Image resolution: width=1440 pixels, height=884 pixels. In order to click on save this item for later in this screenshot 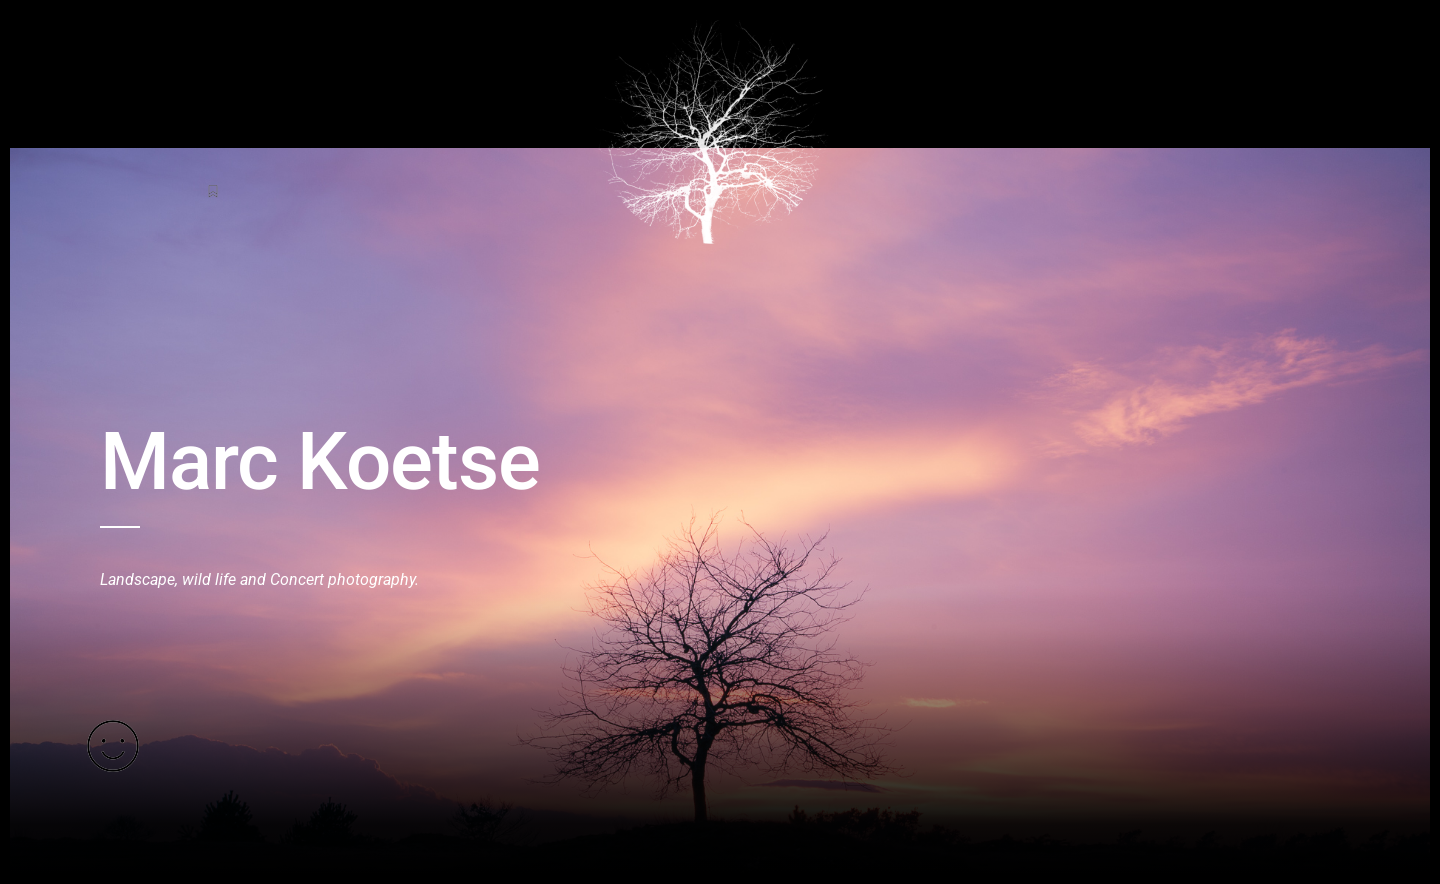, I will do `click(213, 191)`.